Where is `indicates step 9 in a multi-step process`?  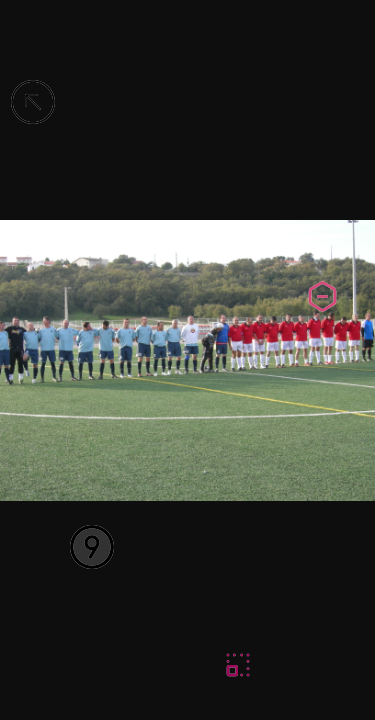
indicates step 9 in a multi-step process is located at coordinates (92, 547).